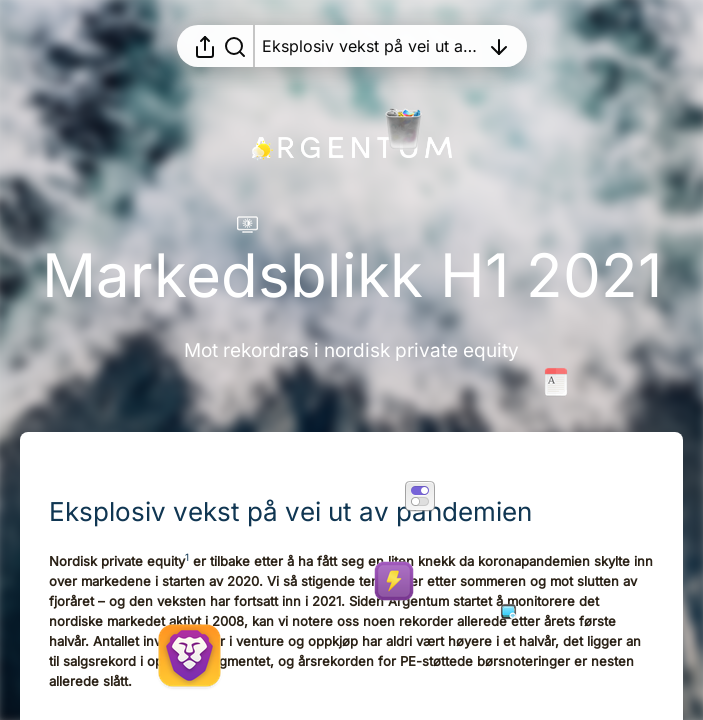  Describe the element at coordinates (247, 224) in the screenshot. I see `adjust display brightness settings` at that location.